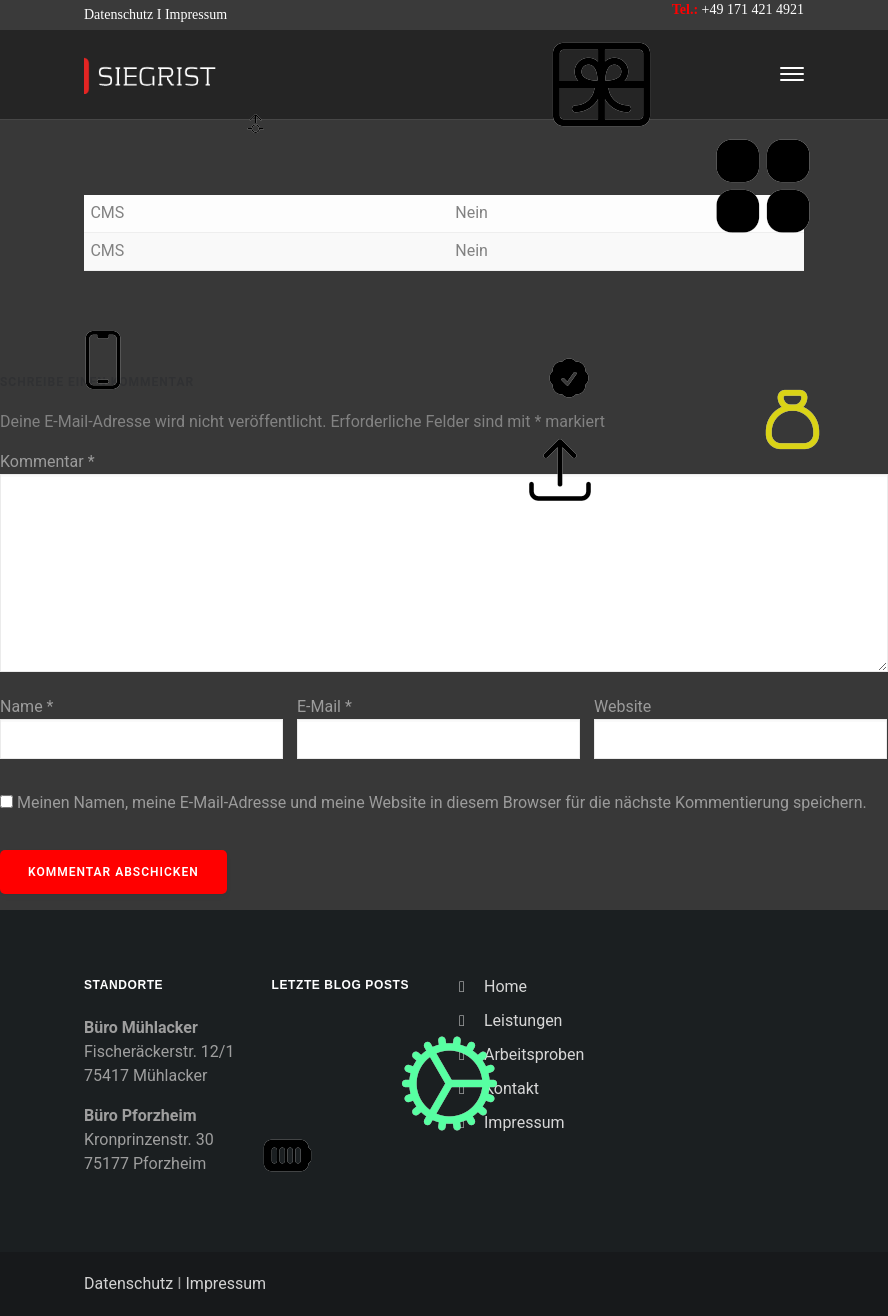 This screenshot has height=1316, width=888. What do you see at coordinates (287, 1155) in the screenshot?
I see `indicates full or high battery level` at bounding box center [287, 1155].